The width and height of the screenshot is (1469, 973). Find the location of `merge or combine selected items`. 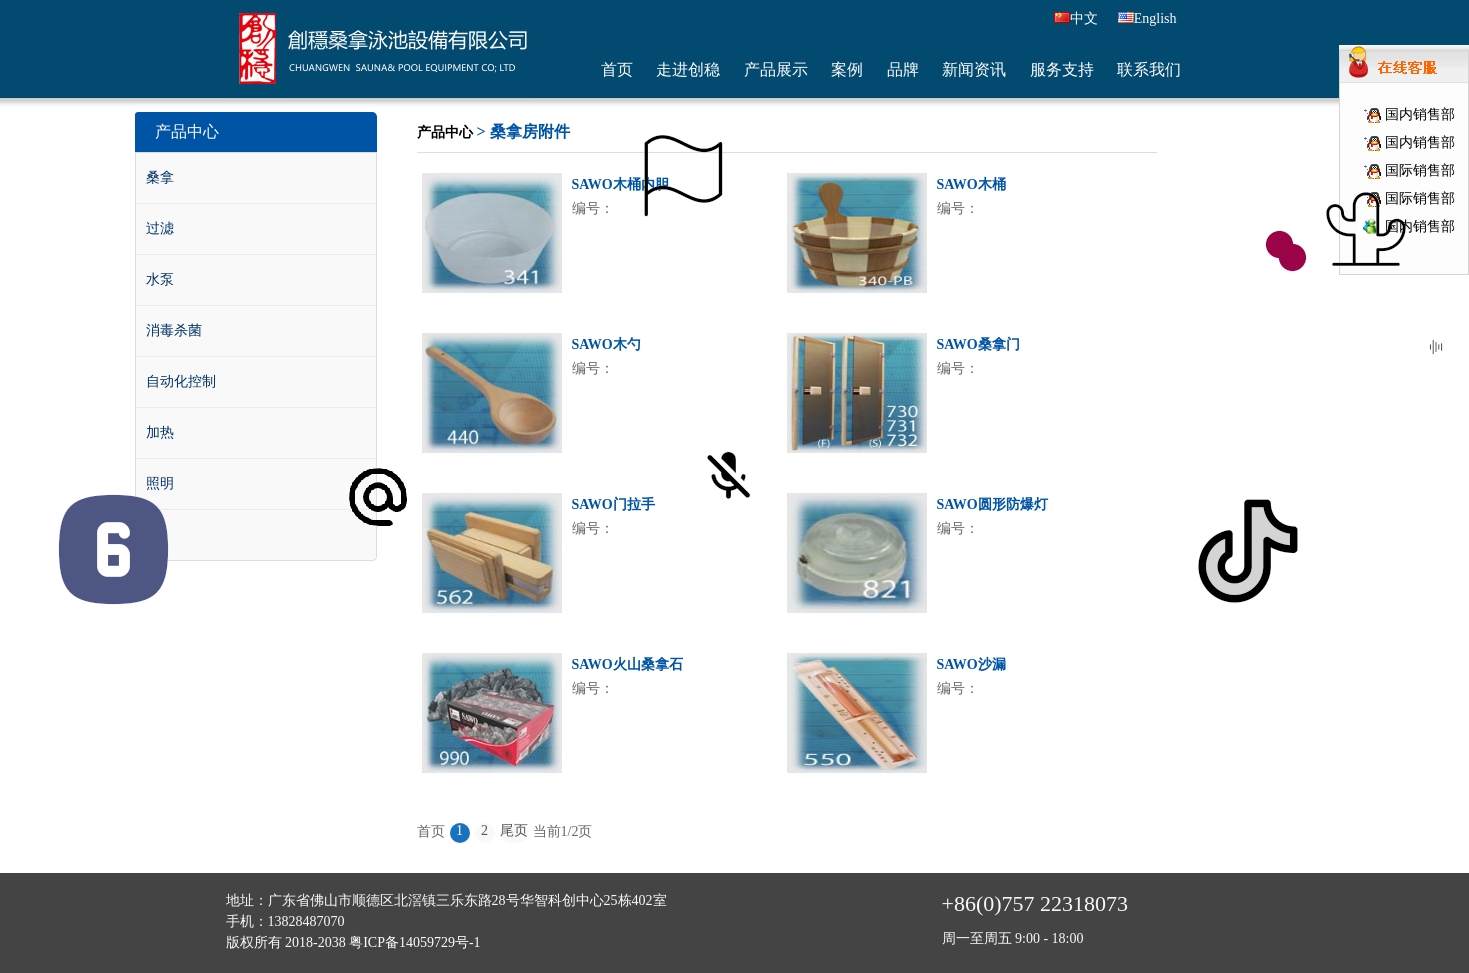

merge or combine selected items is located at coordinates (1286, 251).